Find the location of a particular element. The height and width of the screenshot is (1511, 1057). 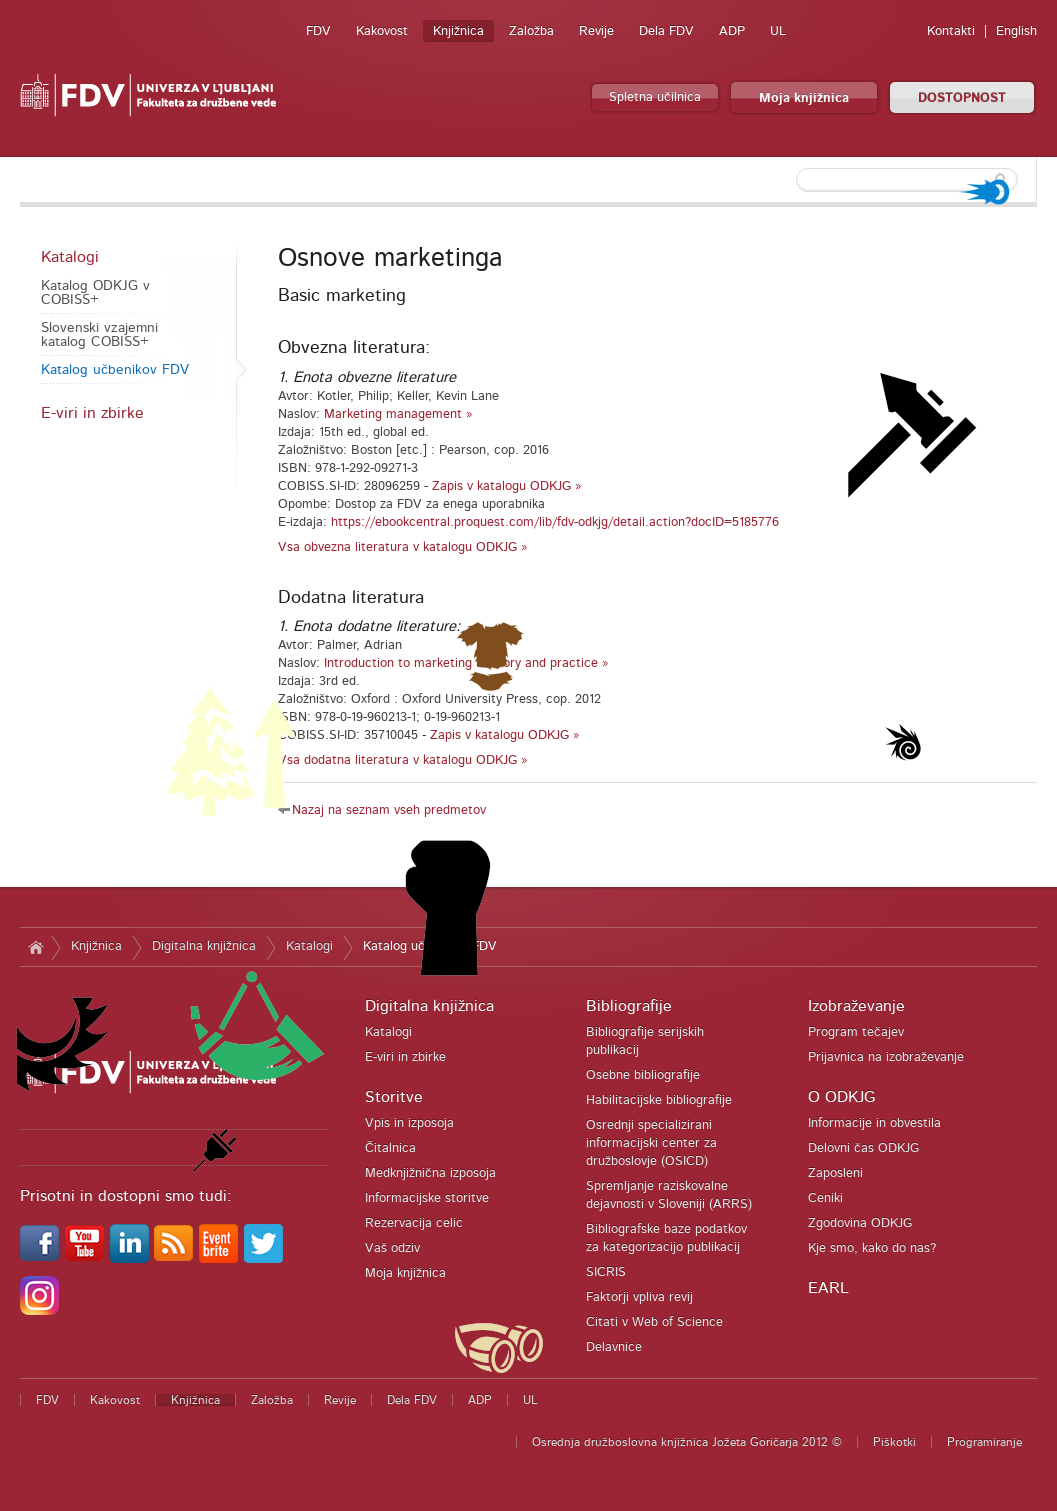

select snail creature or enemy type in game is located at coordinates (904, 742).